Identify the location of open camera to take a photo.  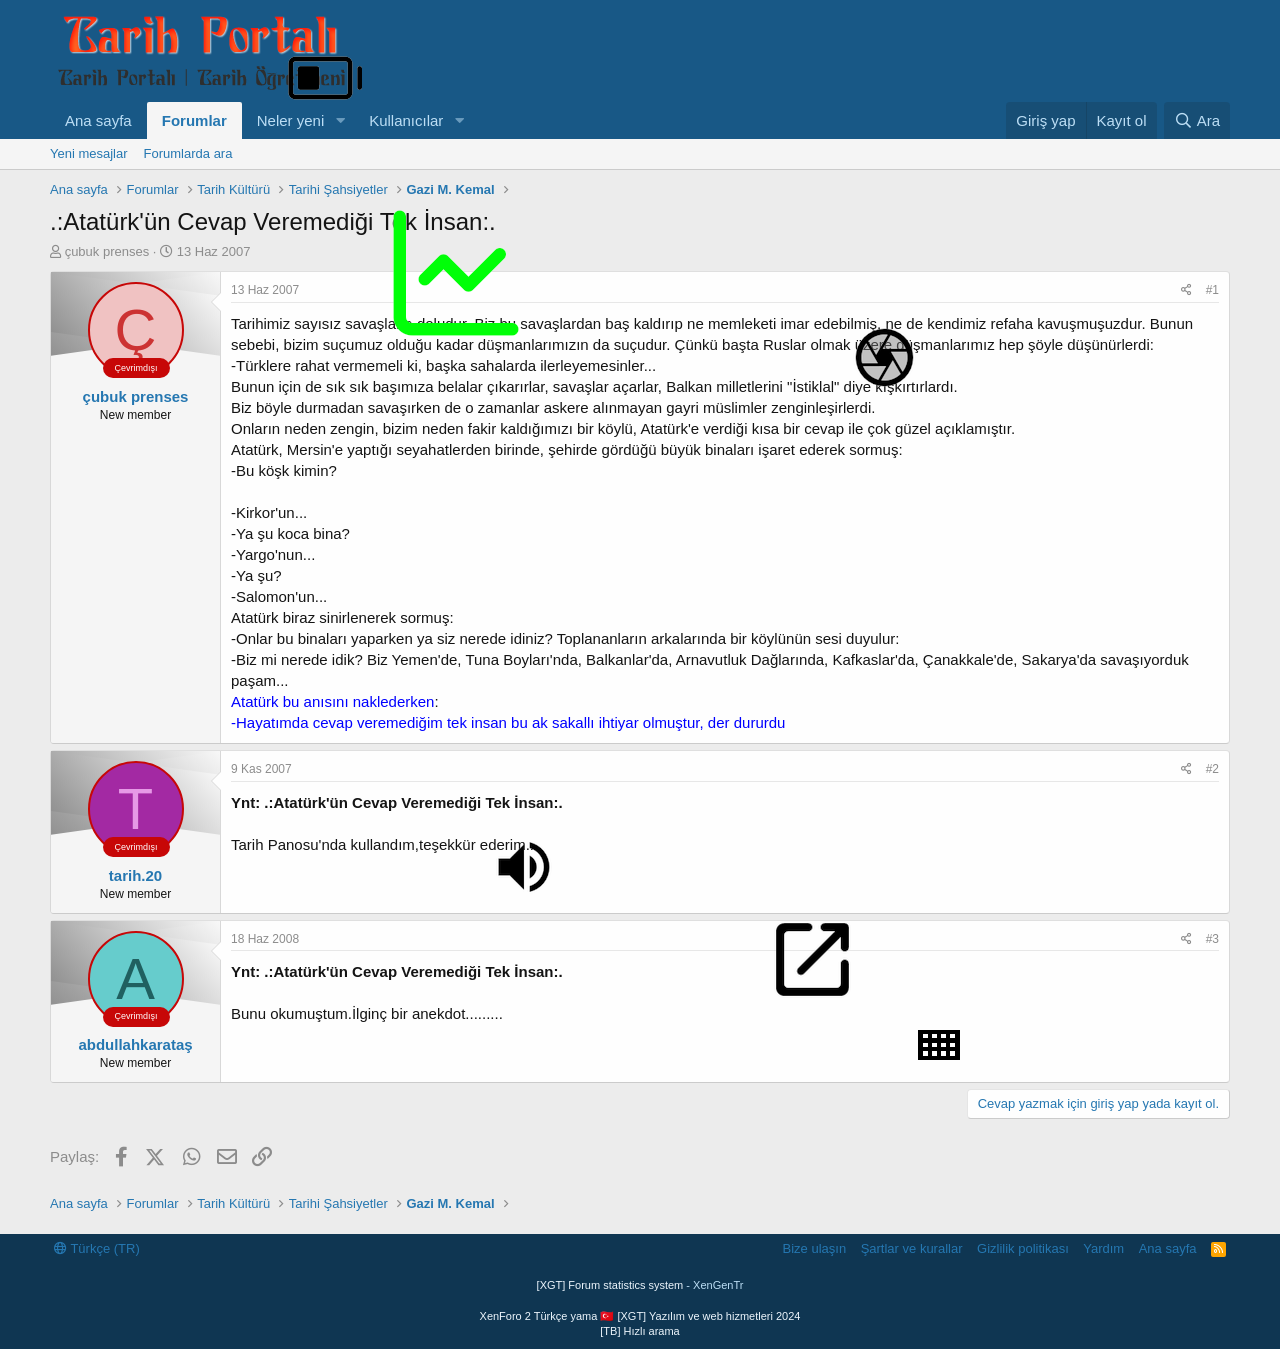
(884, 357).